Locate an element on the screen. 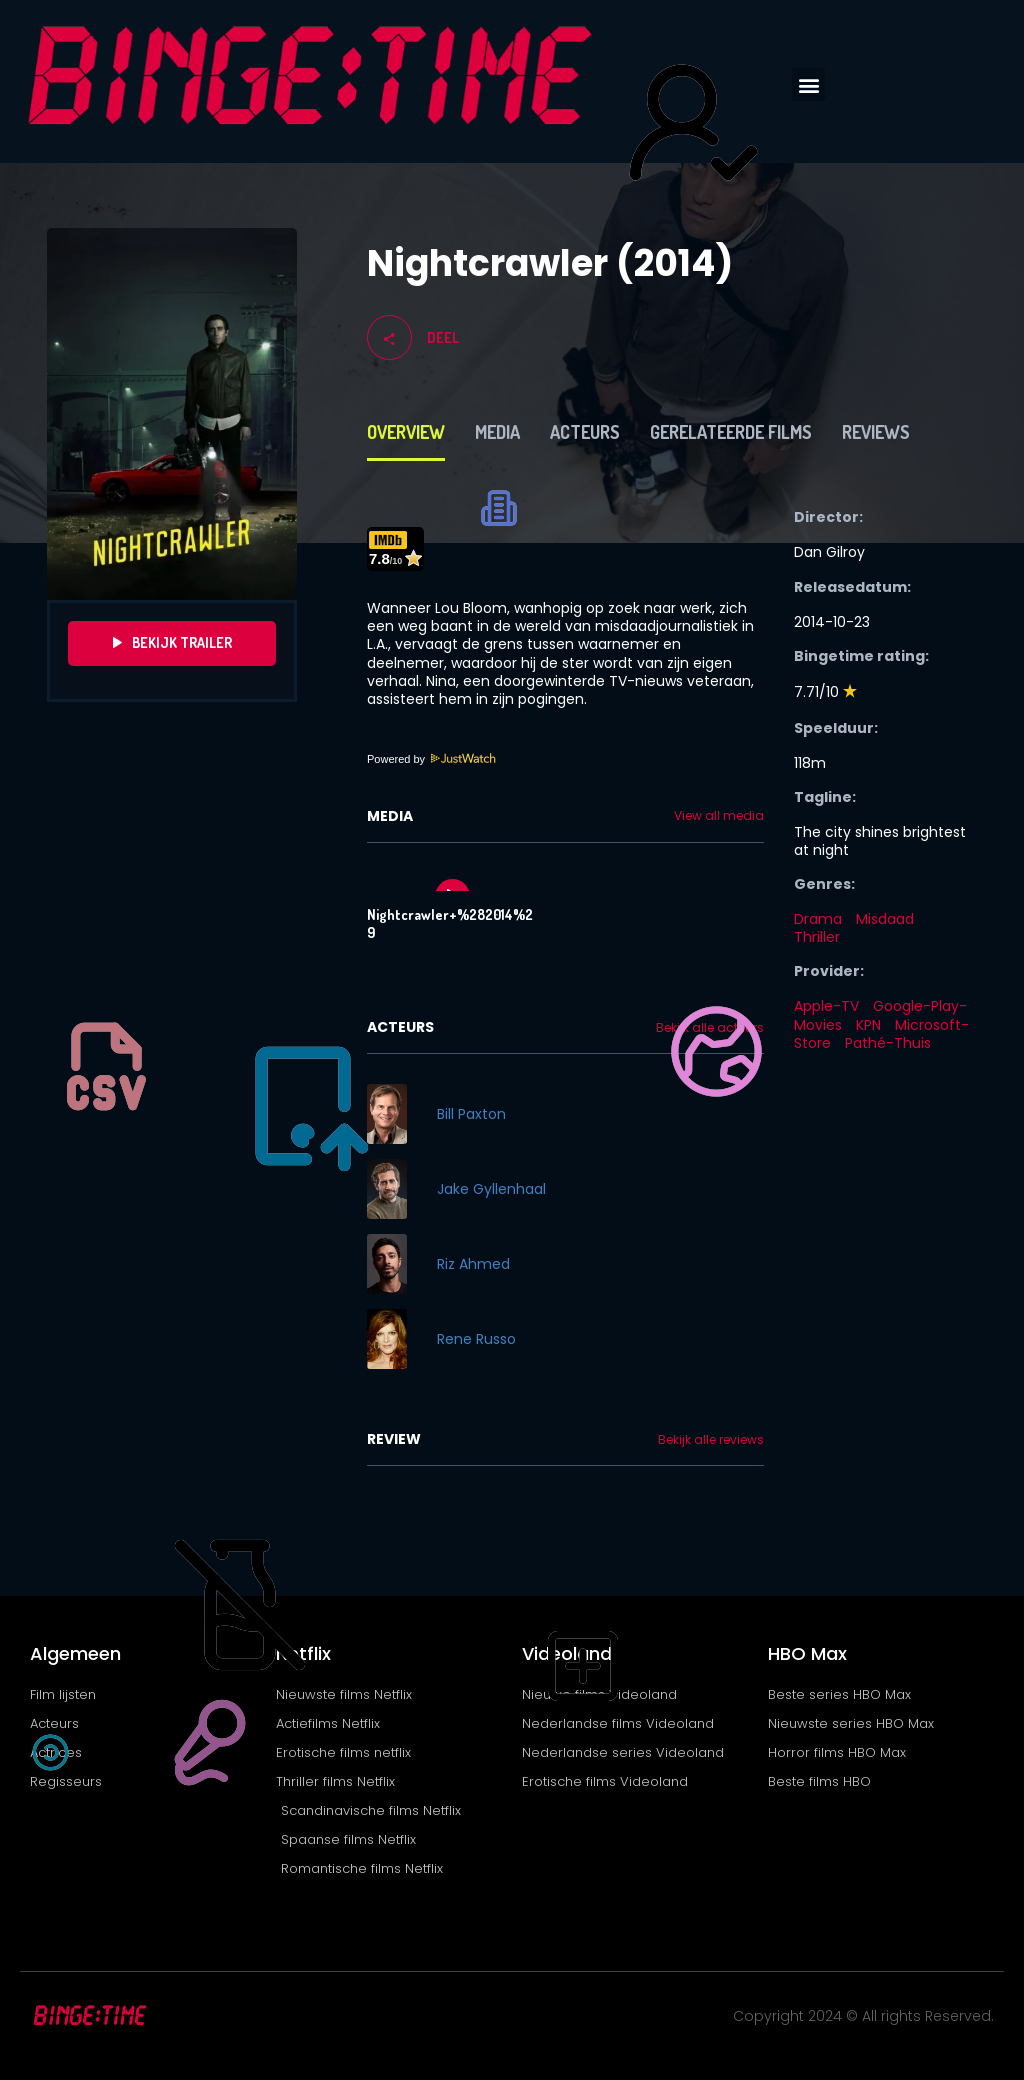 The image size is (1024, 2080). indicates dairy-free or no milk option is located at coordinates (240, 1605).